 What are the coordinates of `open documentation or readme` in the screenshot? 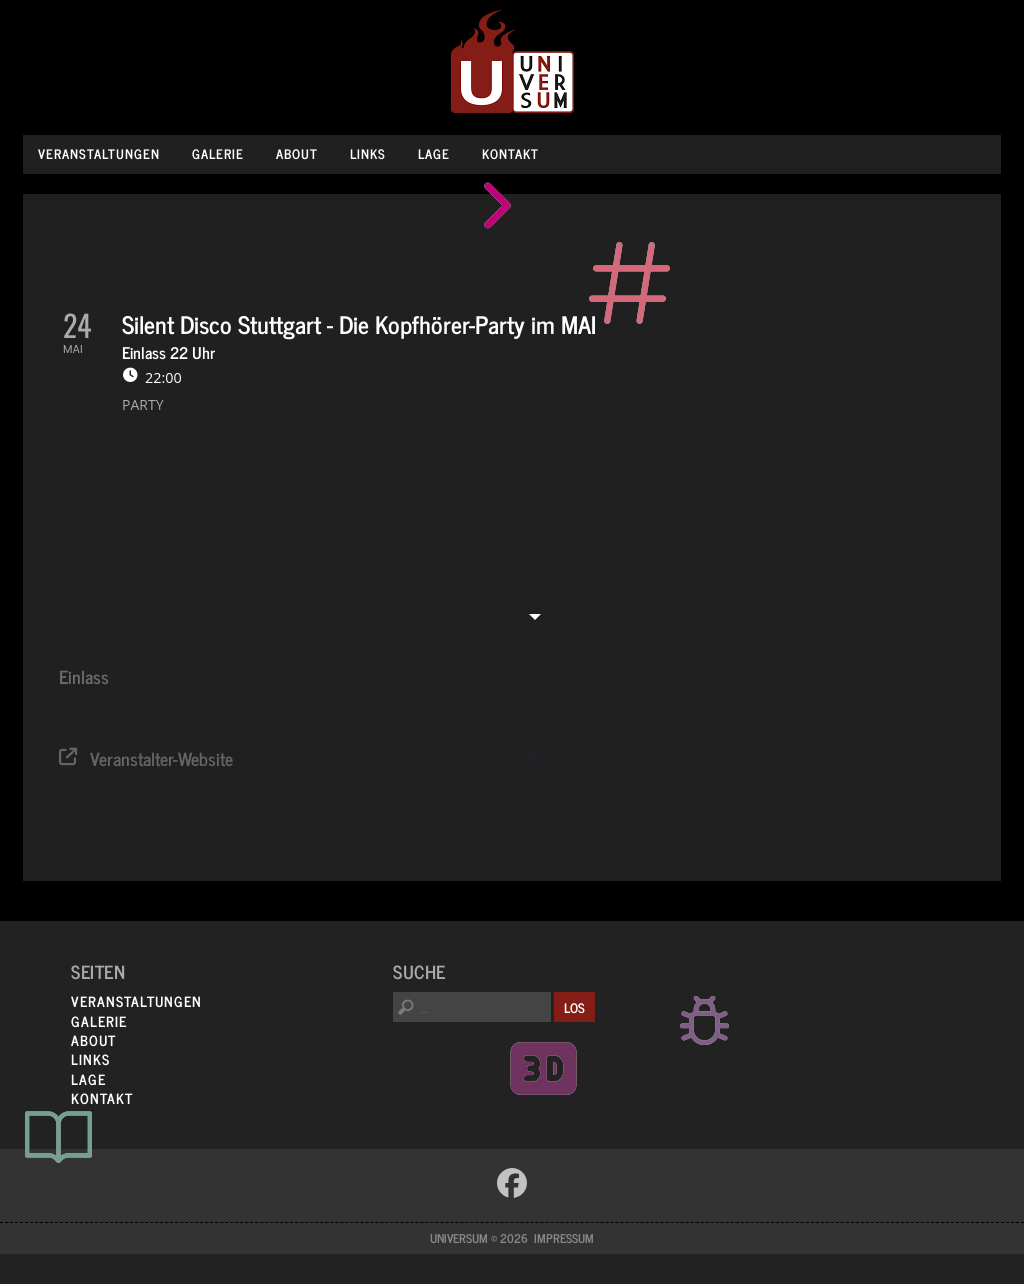 It's located at (58, 1136).